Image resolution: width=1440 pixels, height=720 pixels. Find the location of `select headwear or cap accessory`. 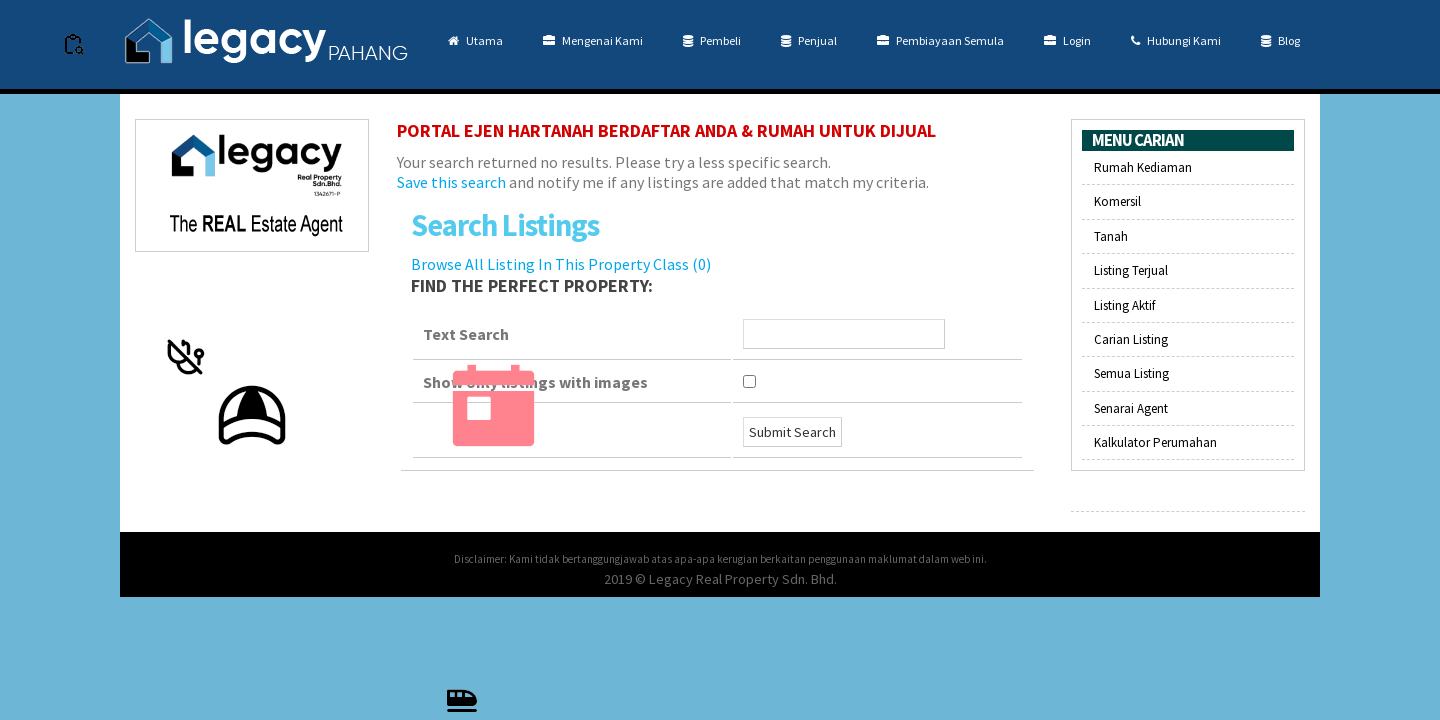

select headwear or cap accessory is located at coordinates (252, 419).